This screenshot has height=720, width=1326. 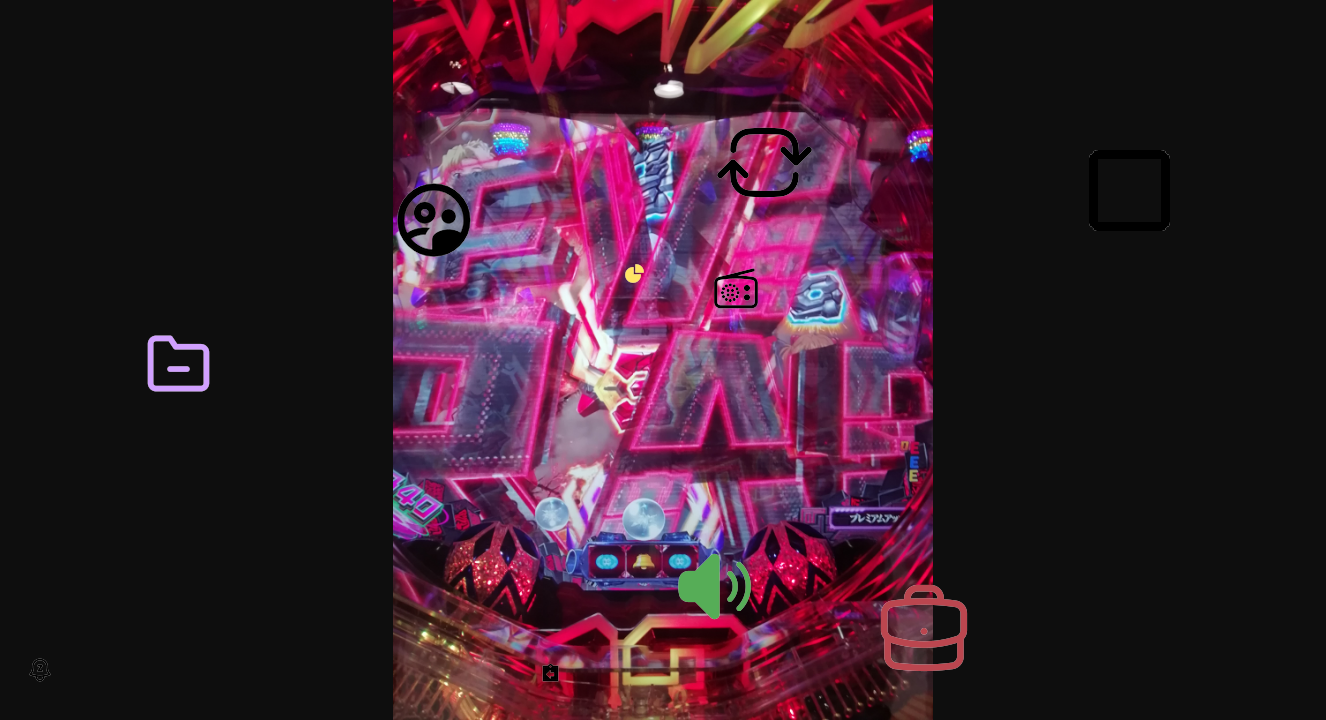 I want to click on return or send back an assignment, so click(x=550, y=673).